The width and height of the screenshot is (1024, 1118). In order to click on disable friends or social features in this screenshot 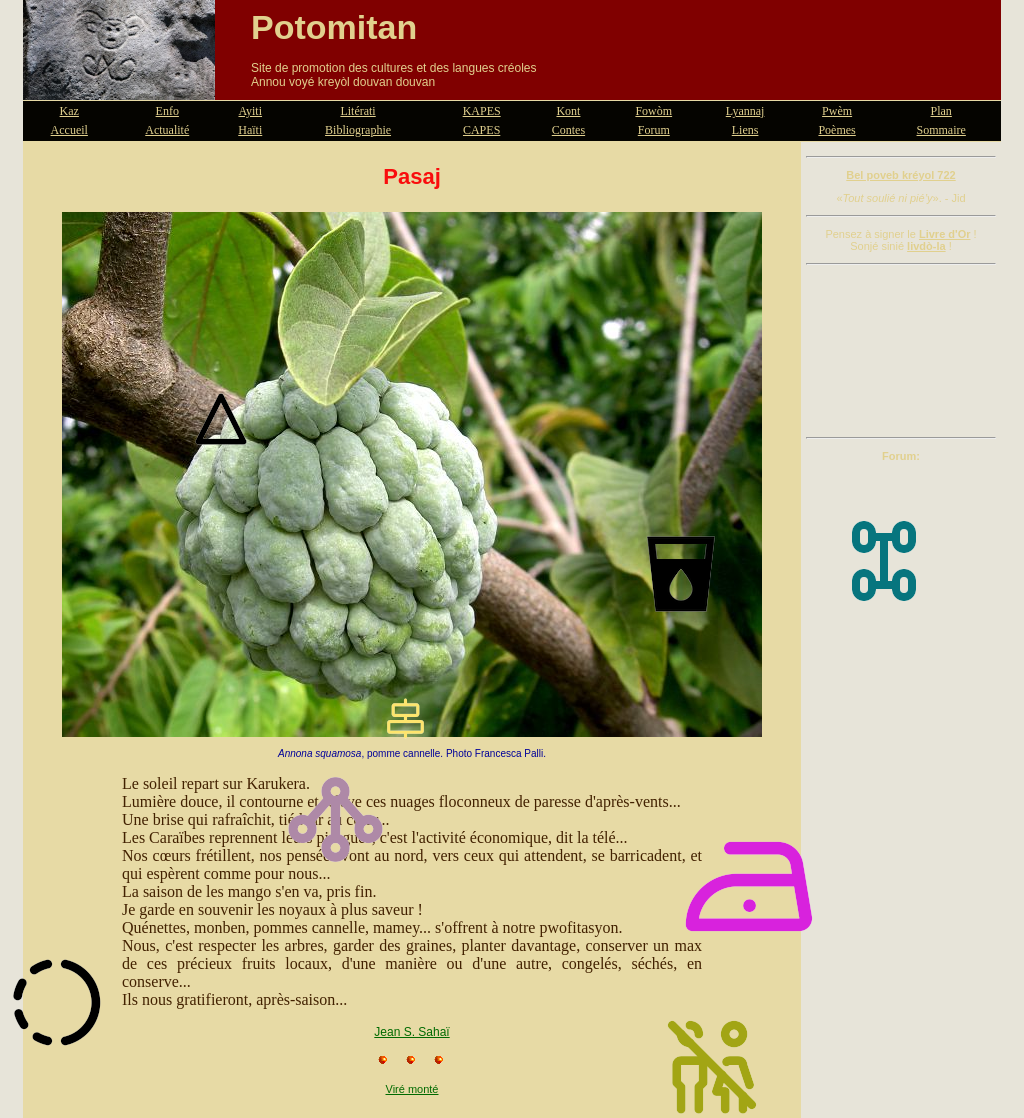, I will do `click(712, 1065)`.